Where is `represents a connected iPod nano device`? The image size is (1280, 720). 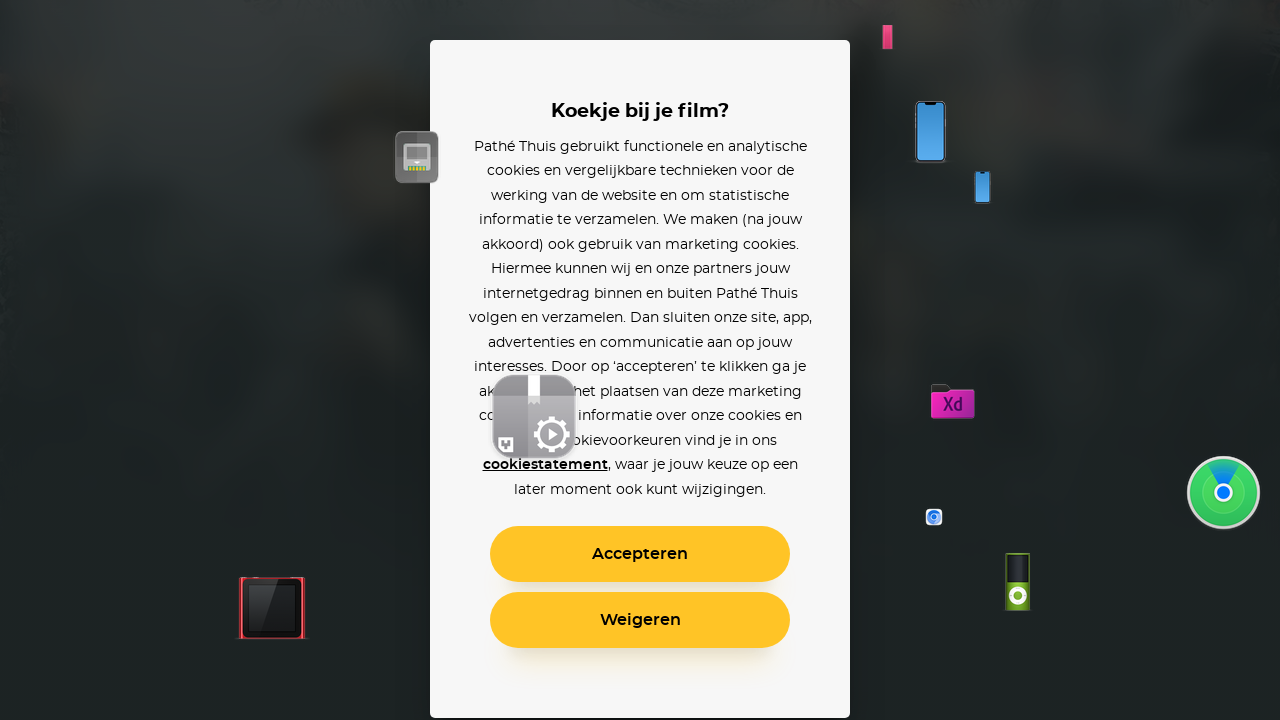 represents a connected iPod nano device is located at coordinates (272, 608).